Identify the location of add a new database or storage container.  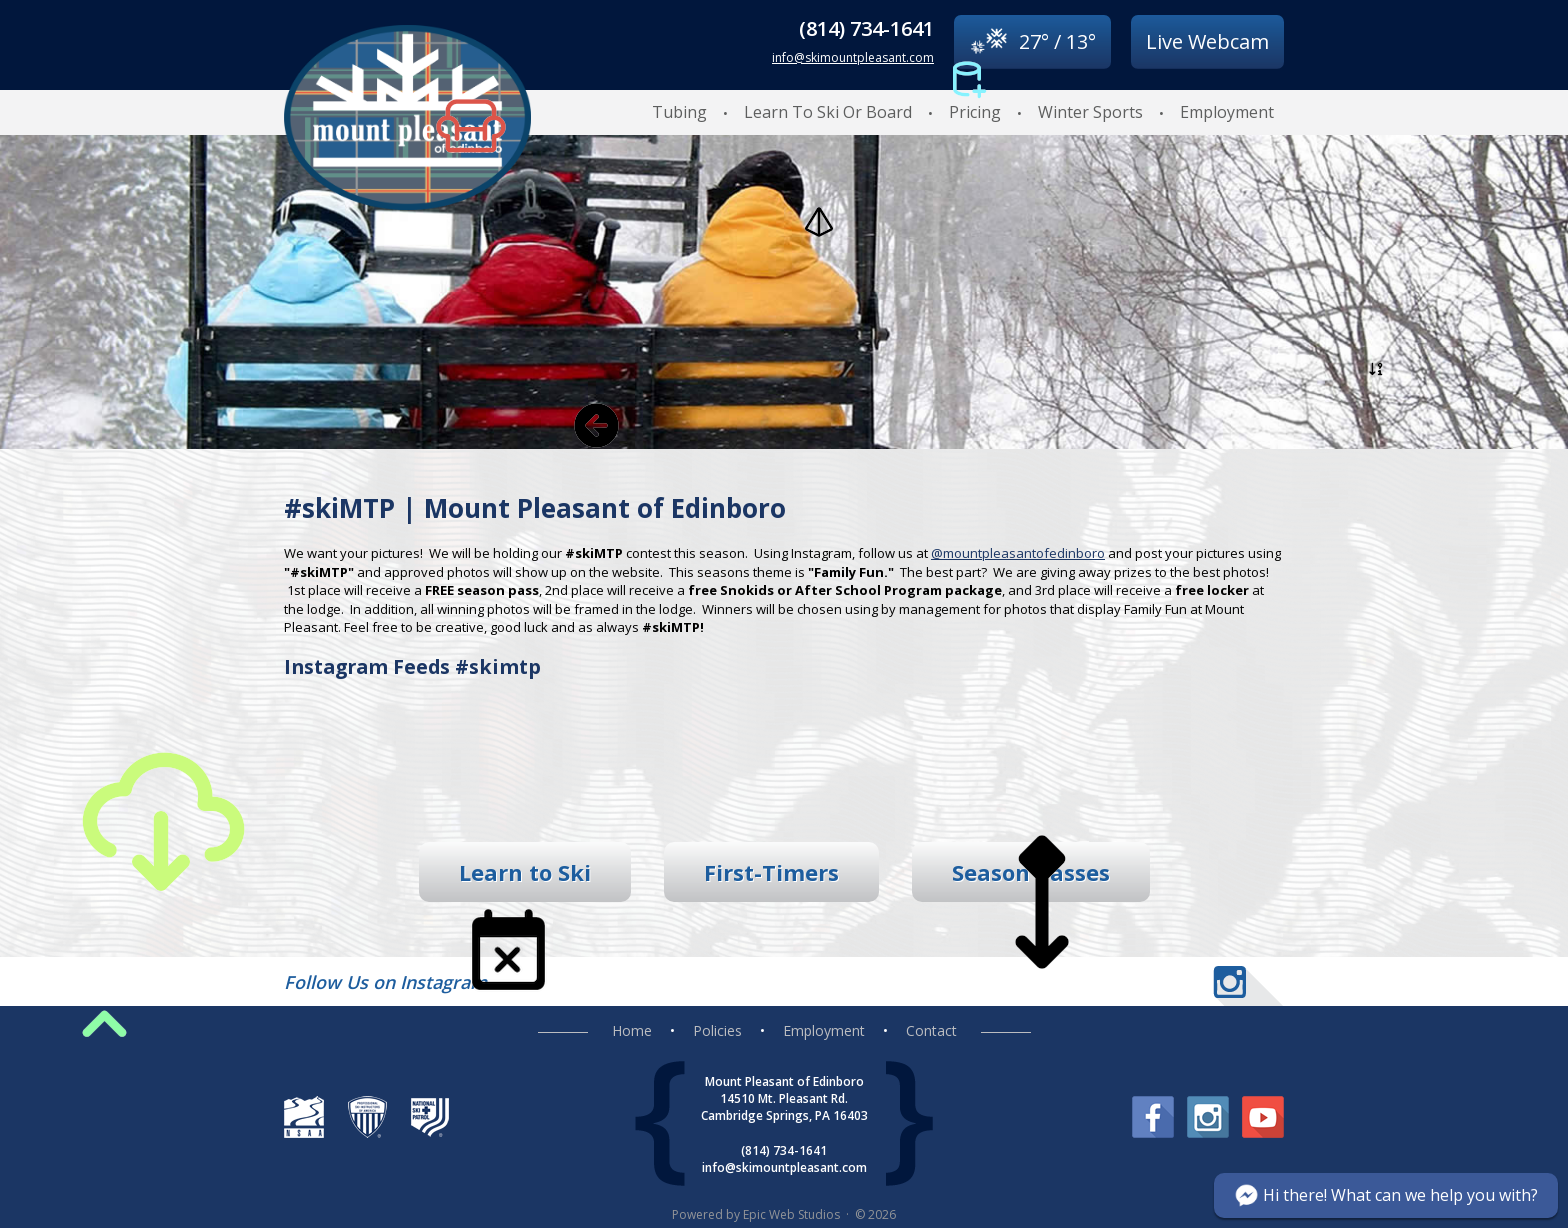
(967, 79).